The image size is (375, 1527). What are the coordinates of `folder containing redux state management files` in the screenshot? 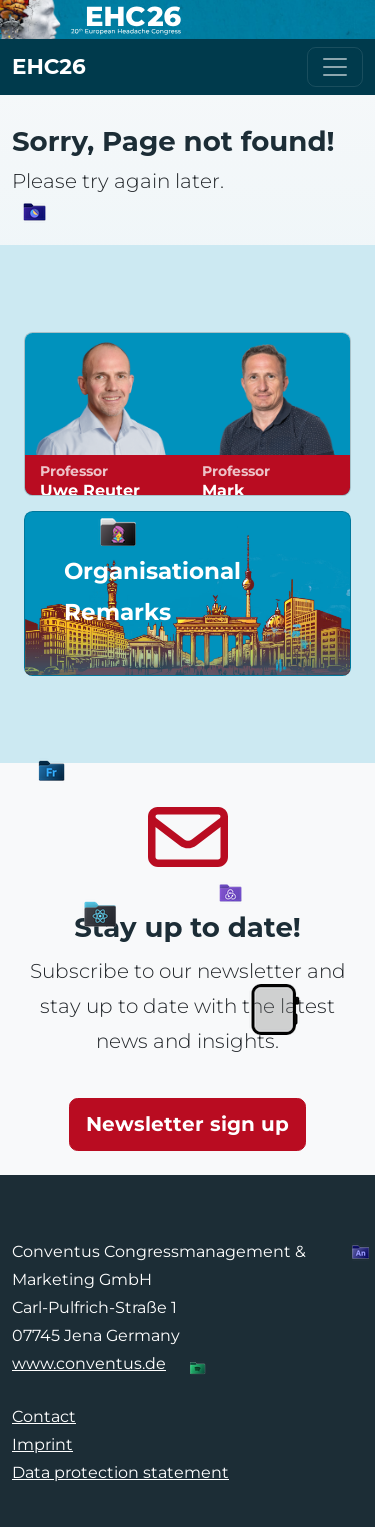 It's located at (230, 893).